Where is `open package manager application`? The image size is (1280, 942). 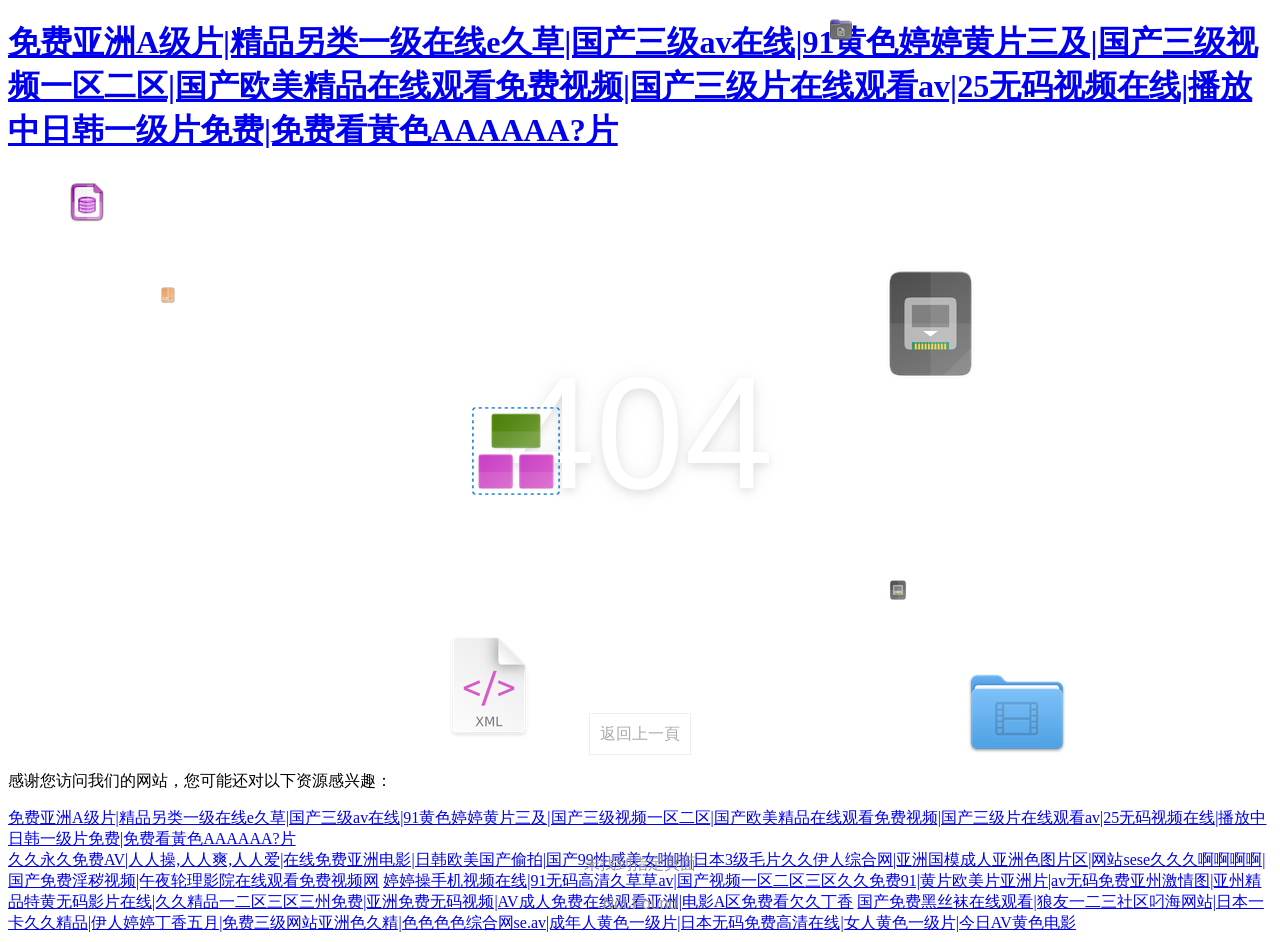
open package manager application is located at coordinates (168, 295).